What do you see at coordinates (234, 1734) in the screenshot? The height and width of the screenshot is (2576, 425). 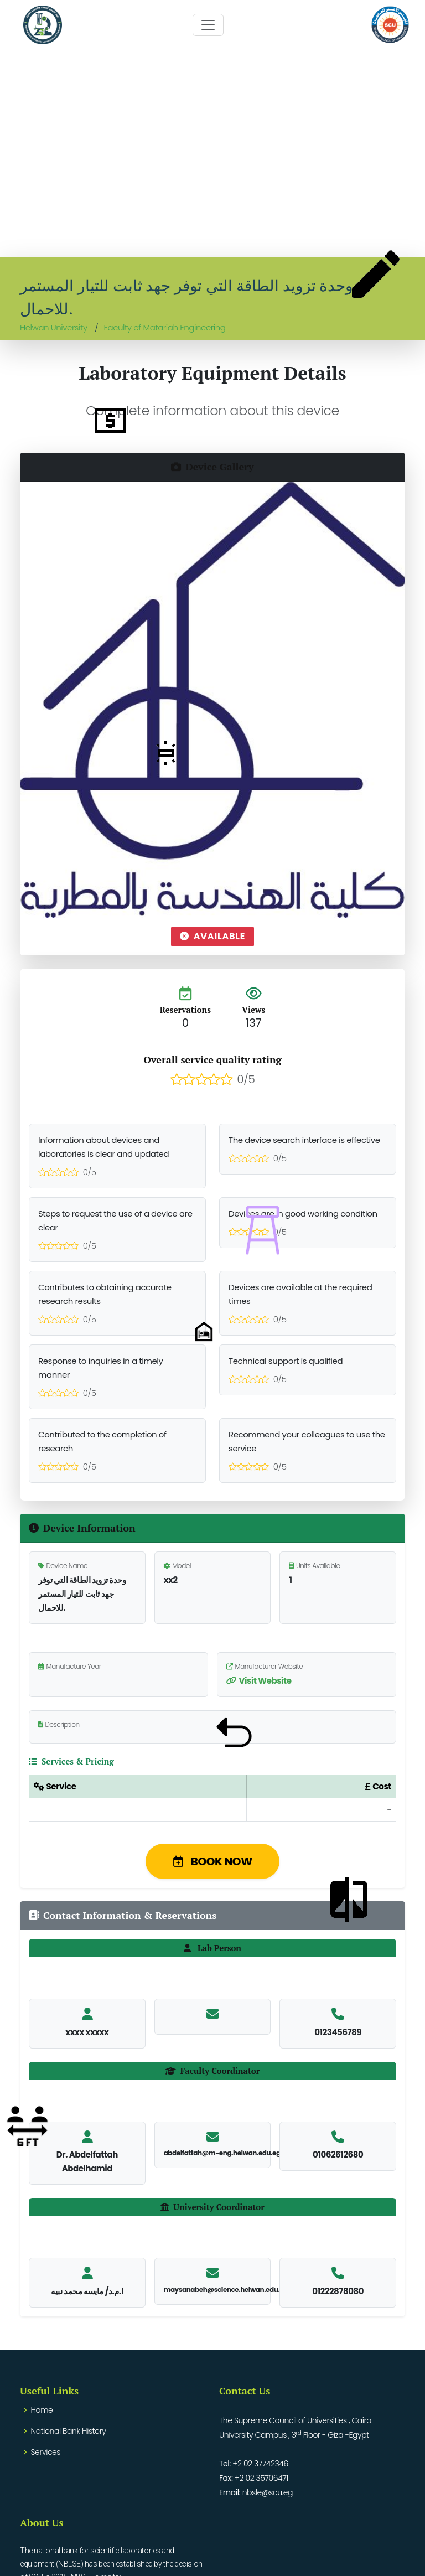 I see `undo previous action` at bounding box center [234, 1734].